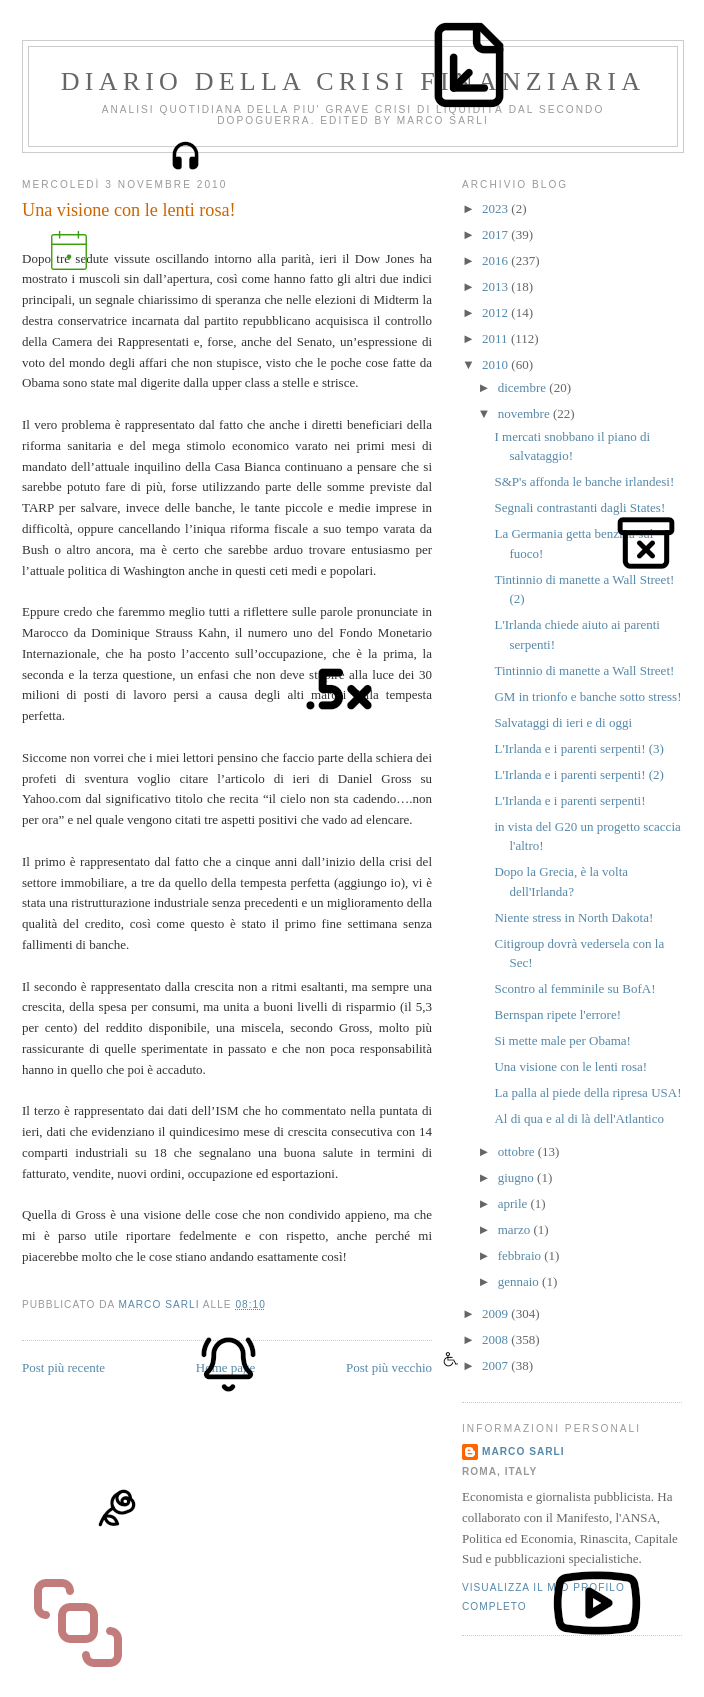  What do you see at coordinates (339, 689) in the screenshot?
I see `set playback speed to 0.5x` at bounding box center [339, 689].